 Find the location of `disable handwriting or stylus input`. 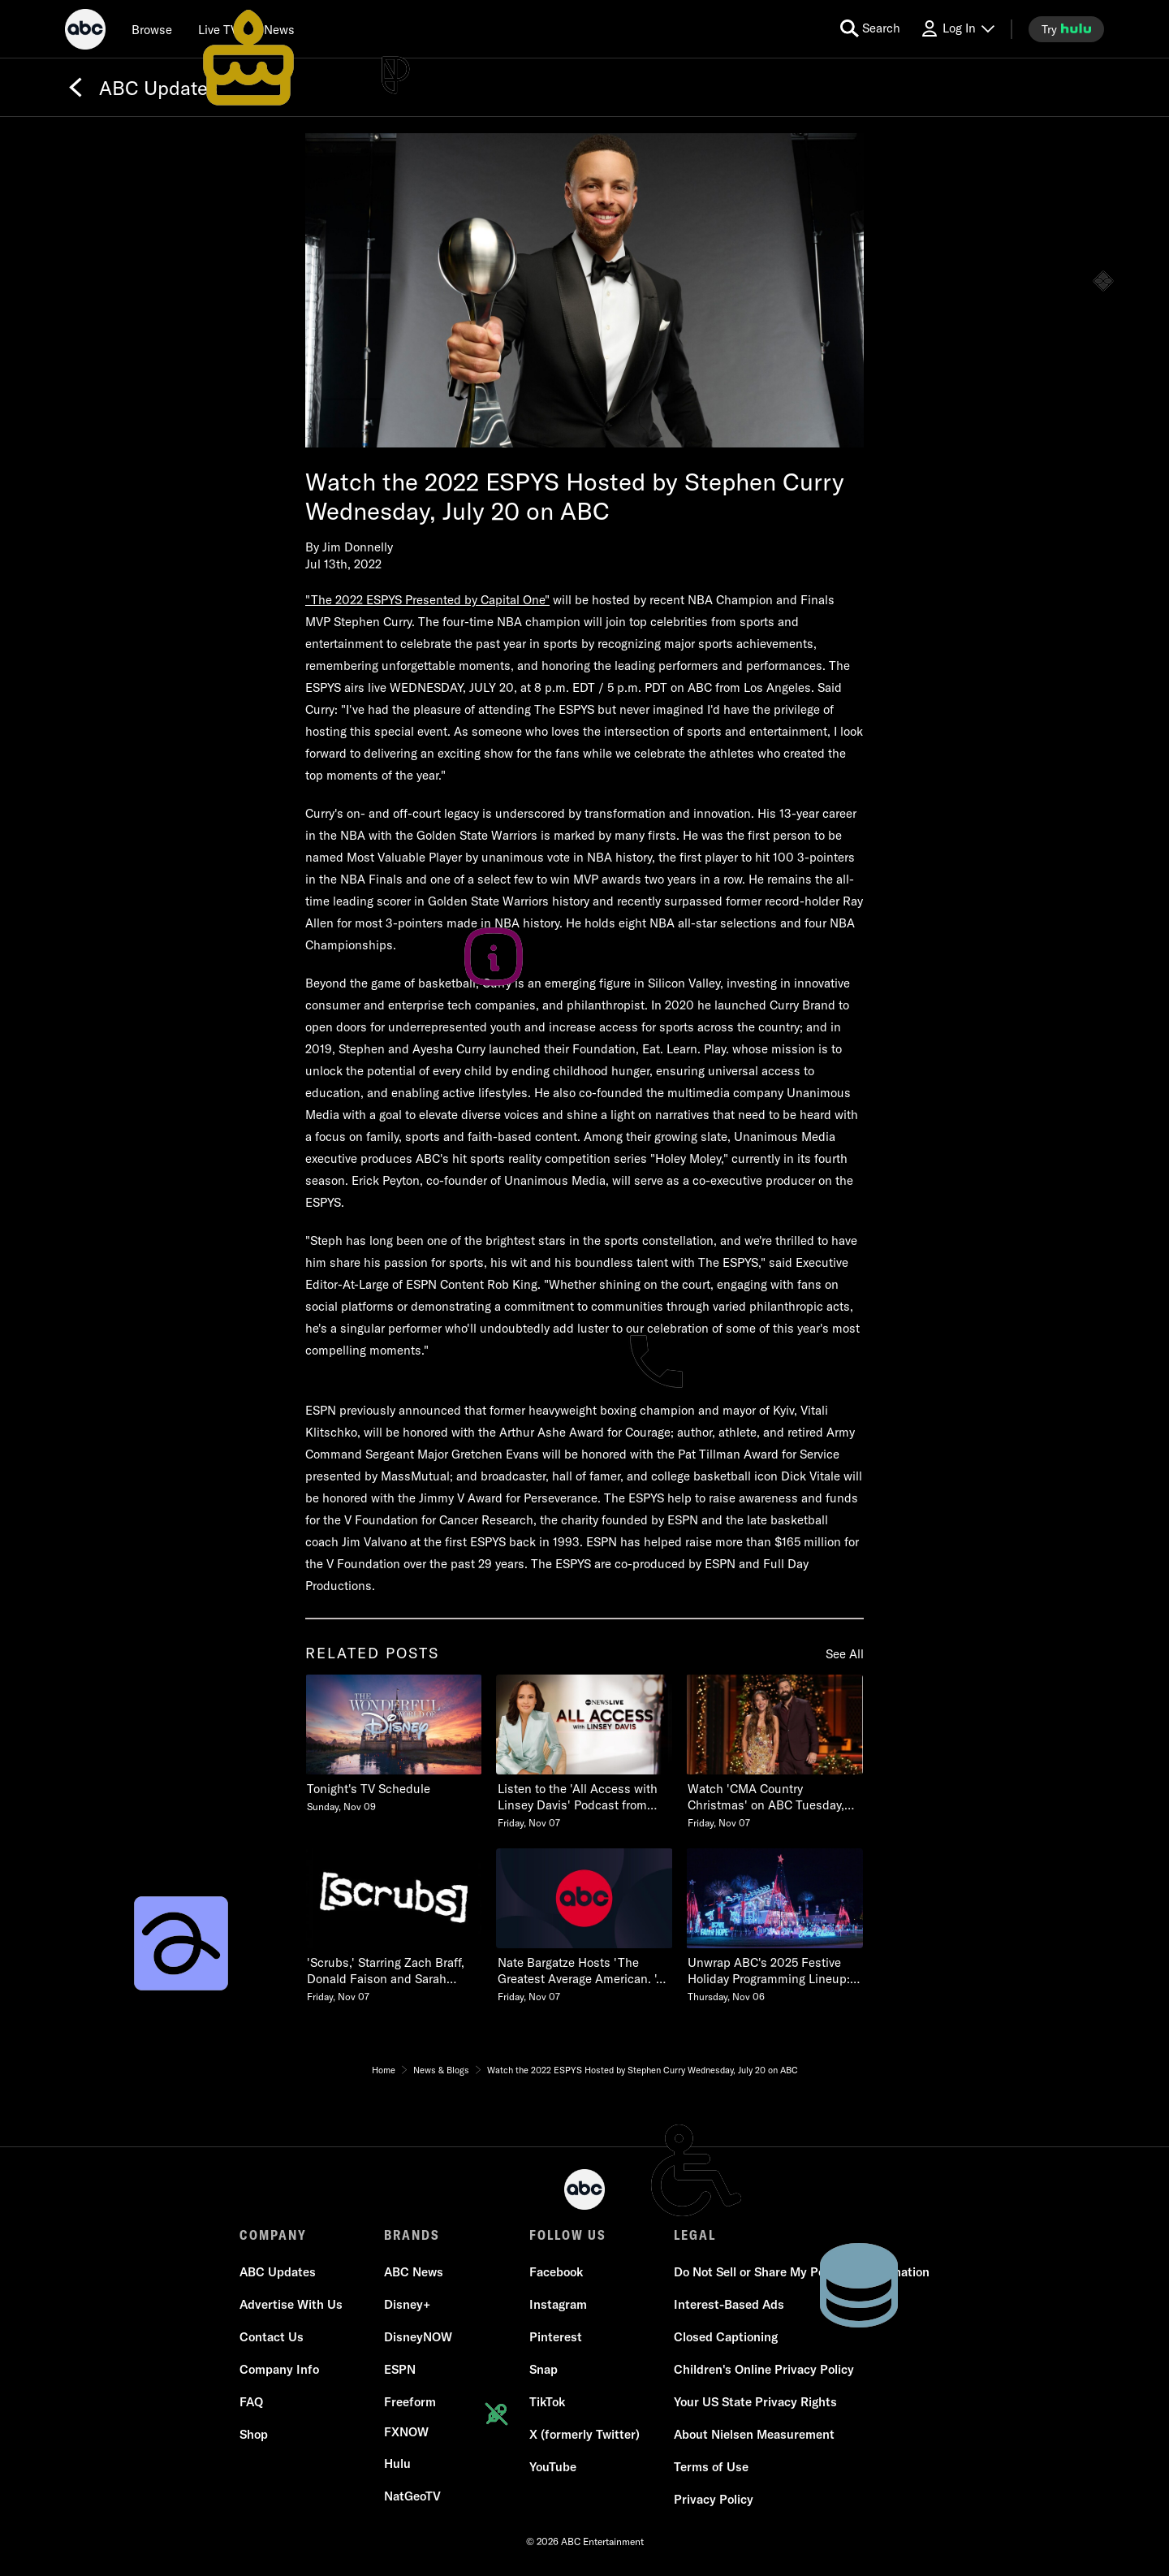

disable handwriting or stylus input is located at coordinates (496, 2414).